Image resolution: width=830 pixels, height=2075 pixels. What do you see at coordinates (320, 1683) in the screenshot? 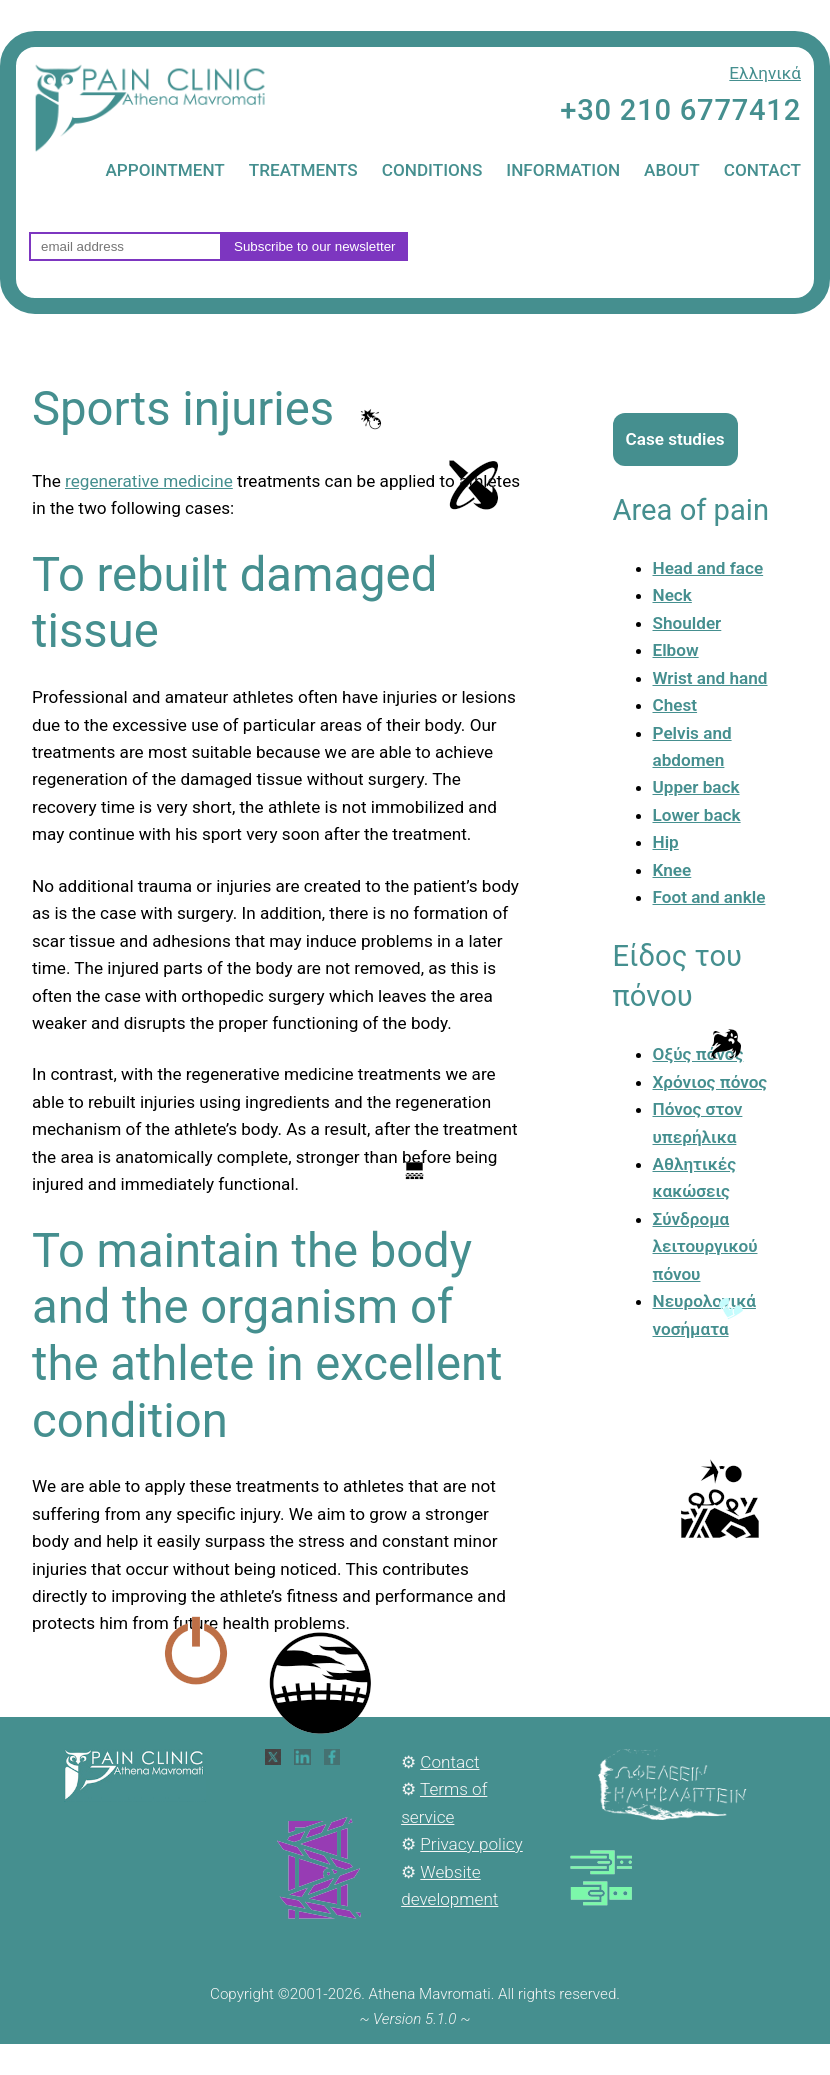
I see `access farm or agricultural settings` at bounding box center [320, 1683].